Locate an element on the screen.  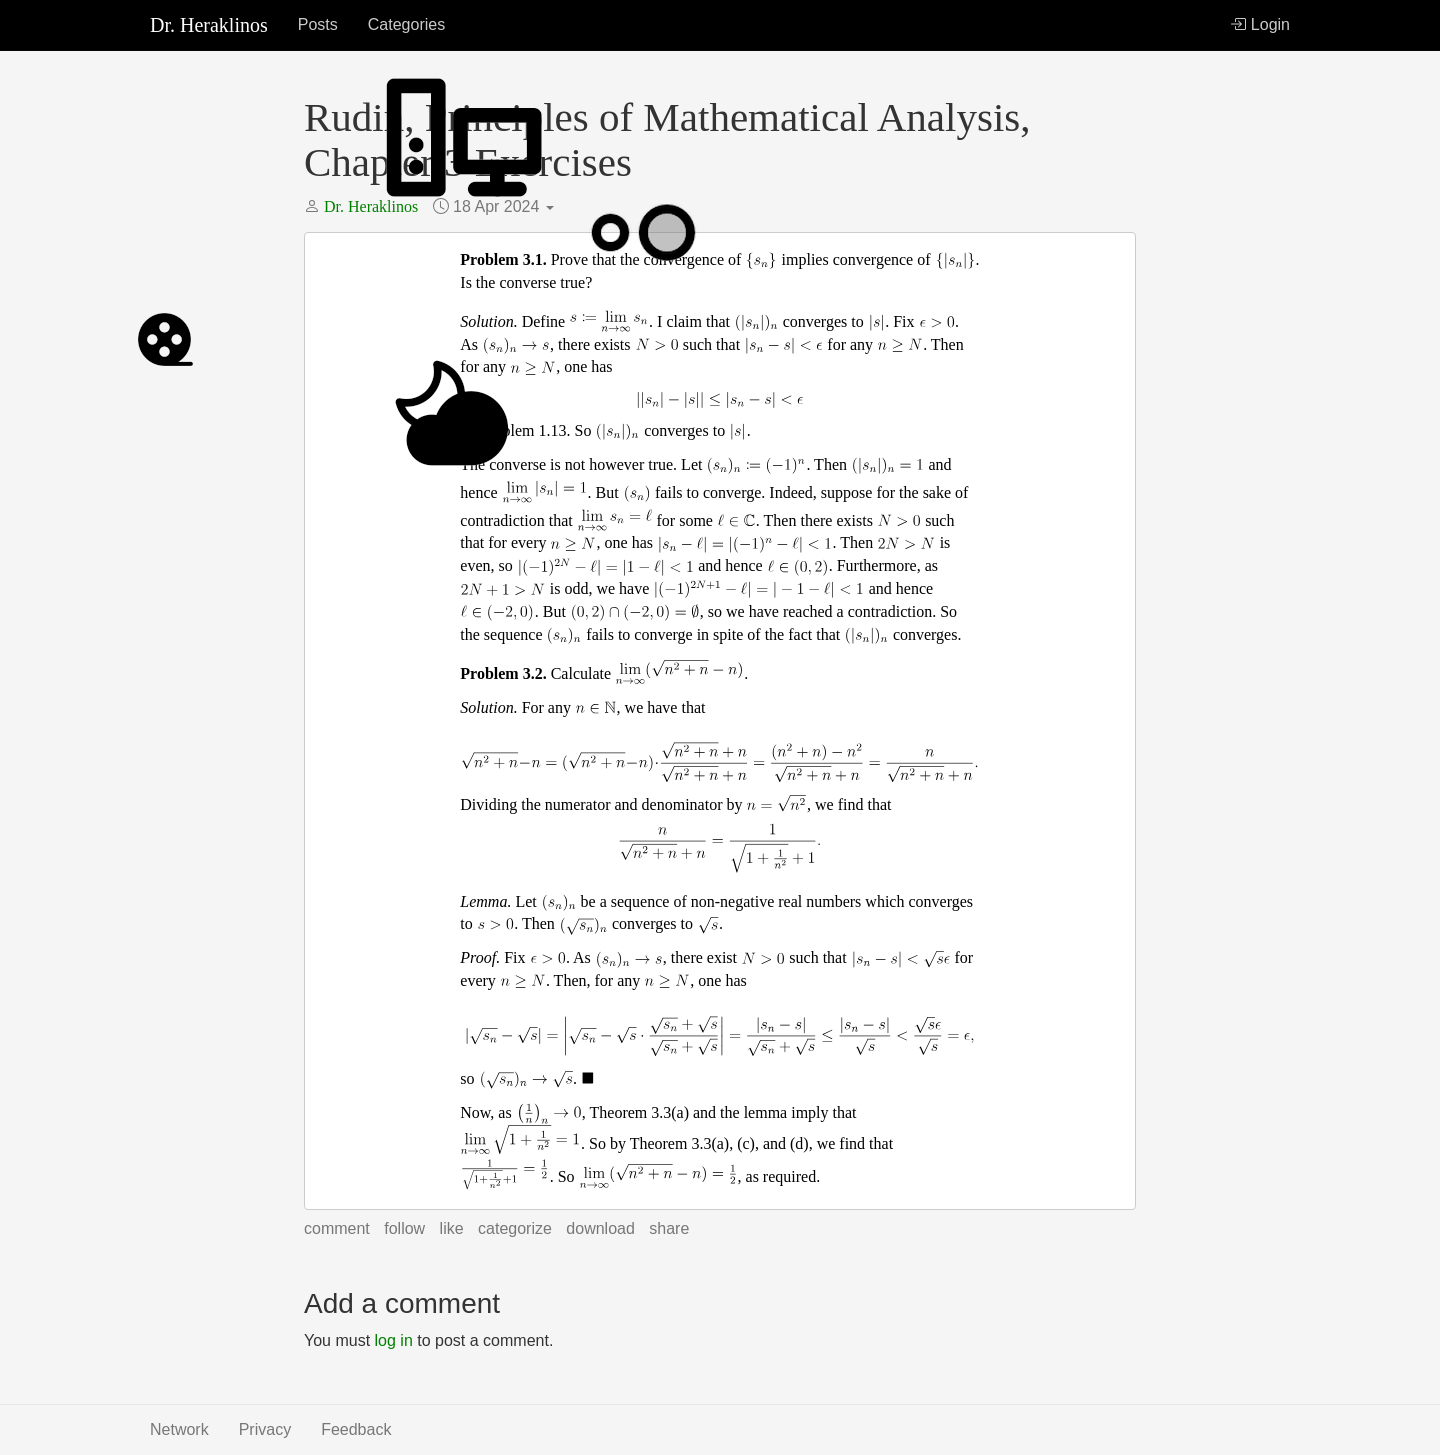
access video or movie content is located at coordinates (164, 339).